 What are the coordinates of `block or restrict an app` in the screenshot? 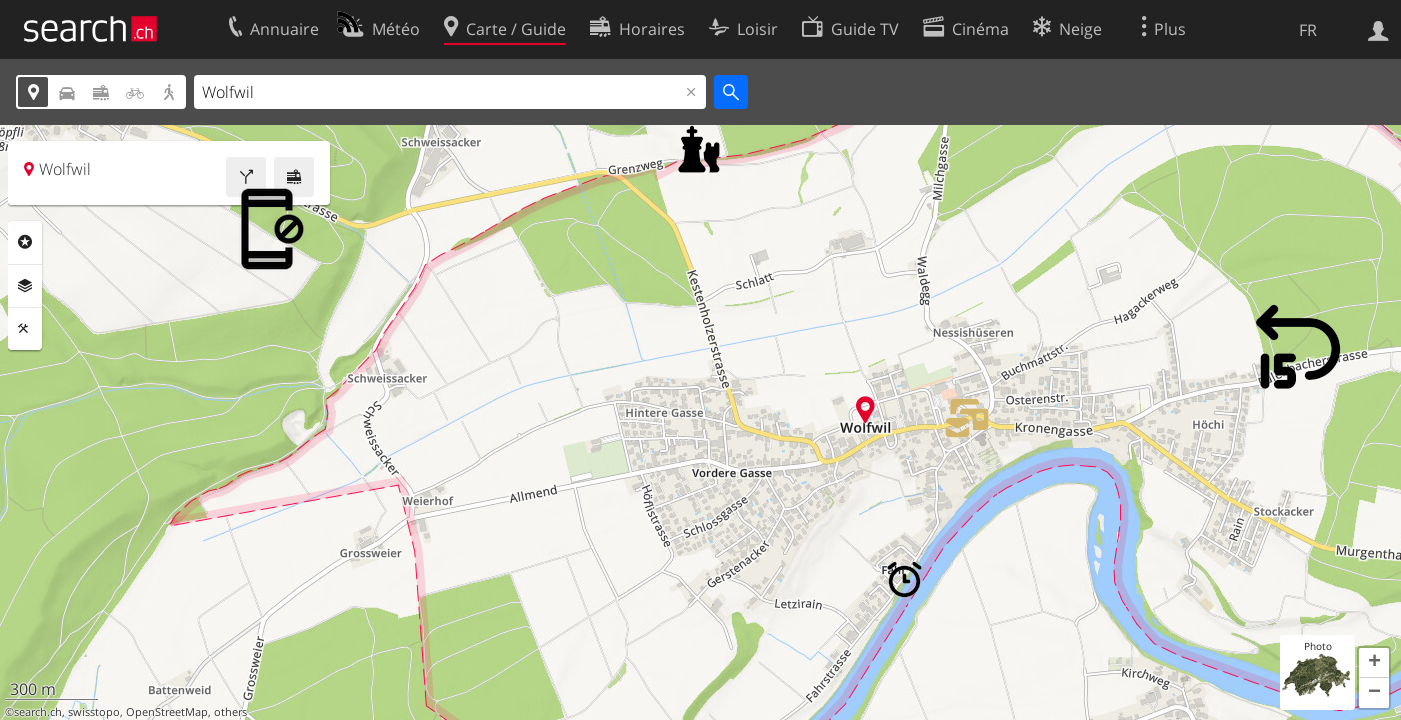 It's located at (267, 229).